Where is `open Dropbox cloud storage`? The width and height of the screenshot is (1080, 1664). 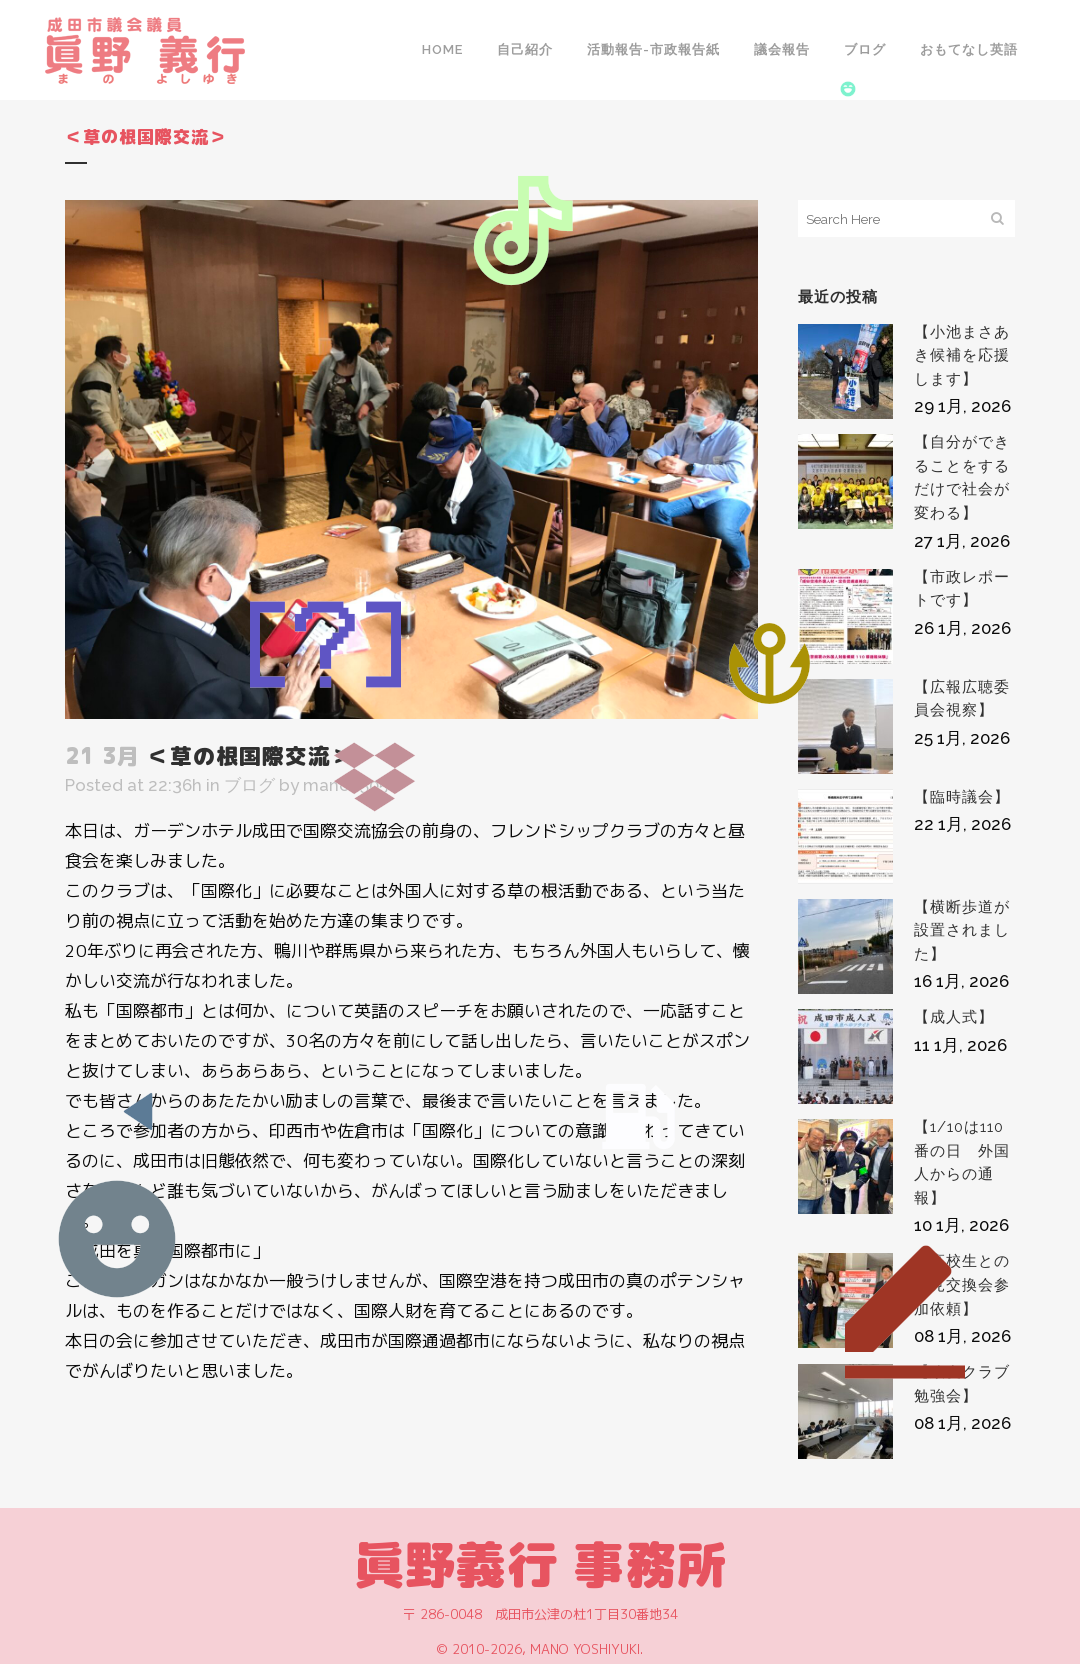
open Dropbox cloud storage is located at coordinates (374, 773).